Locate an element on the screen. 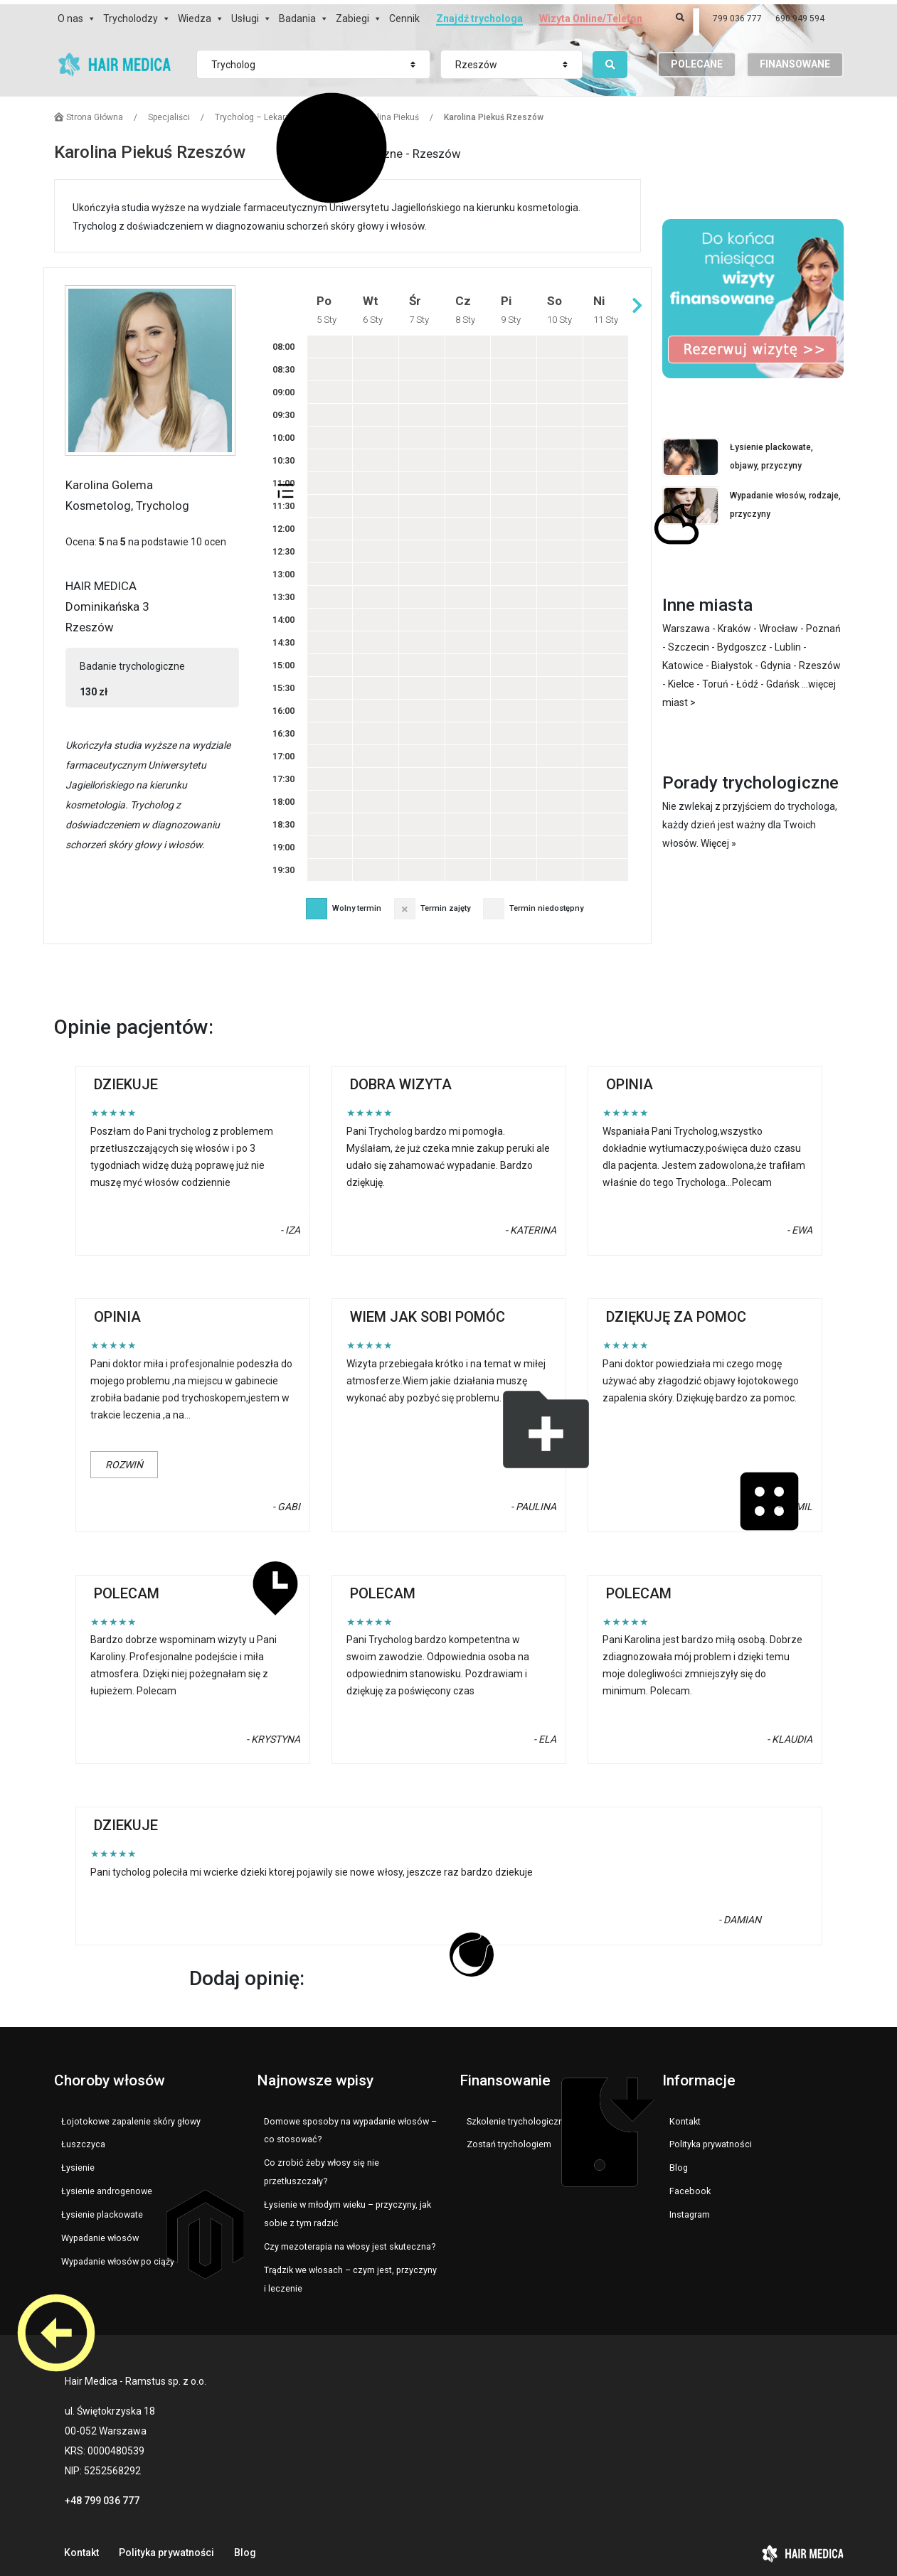 The width and height of the screenshot is (897, 2576). create a new folder is located at coordinates (546, 1429).